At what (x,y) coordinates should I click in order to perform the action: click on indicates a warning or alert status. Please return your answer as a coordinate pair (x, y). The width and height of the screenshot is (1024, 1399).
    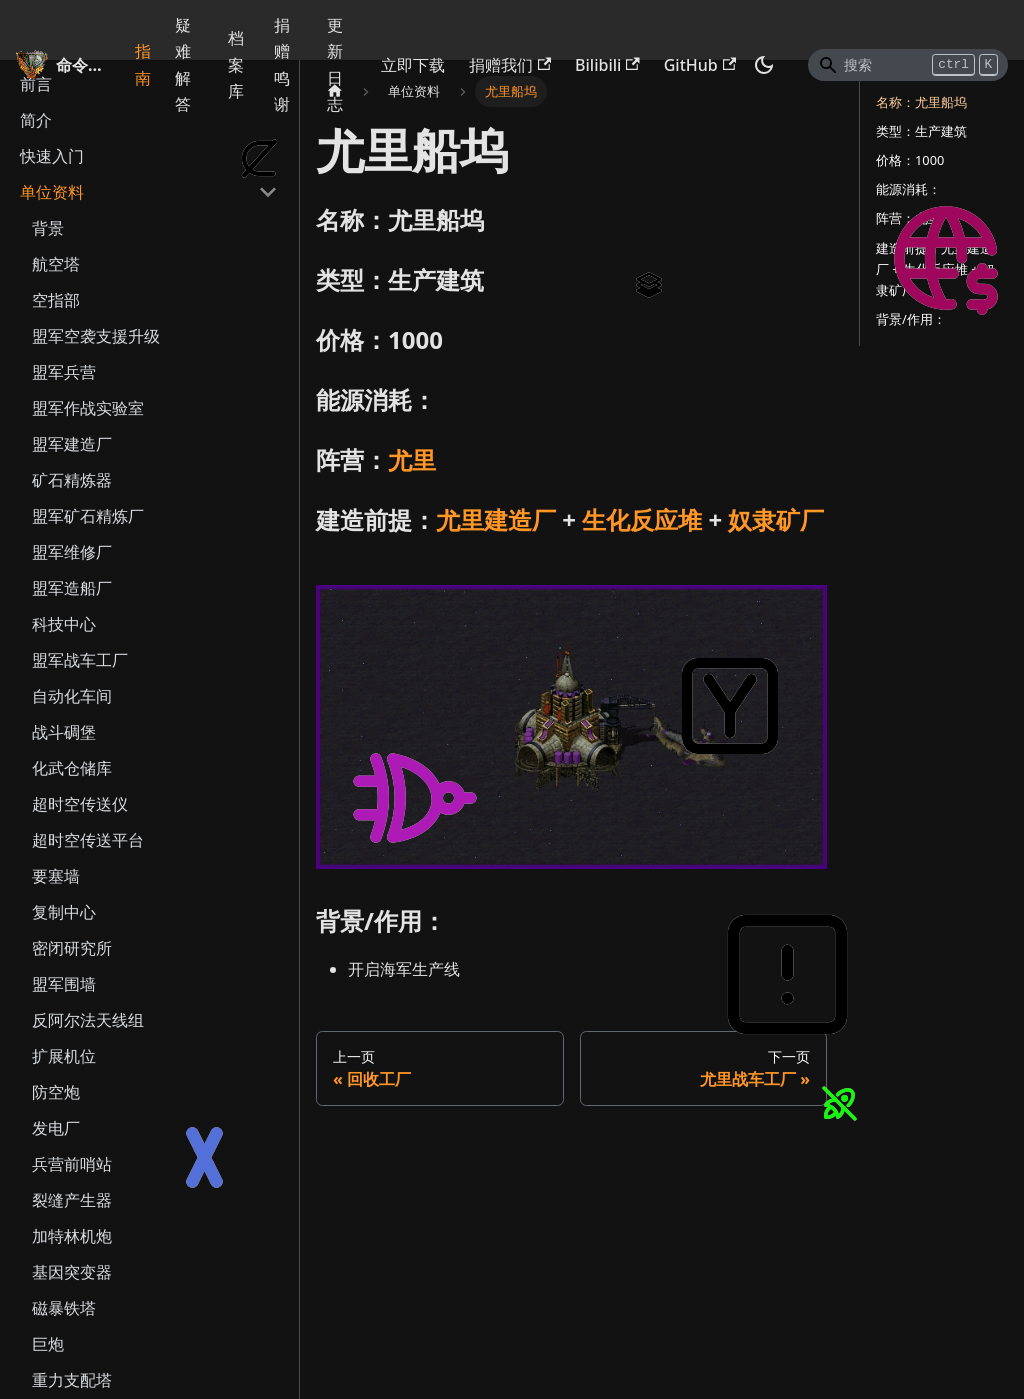
    Looking at the image, I should click on (787, 974).